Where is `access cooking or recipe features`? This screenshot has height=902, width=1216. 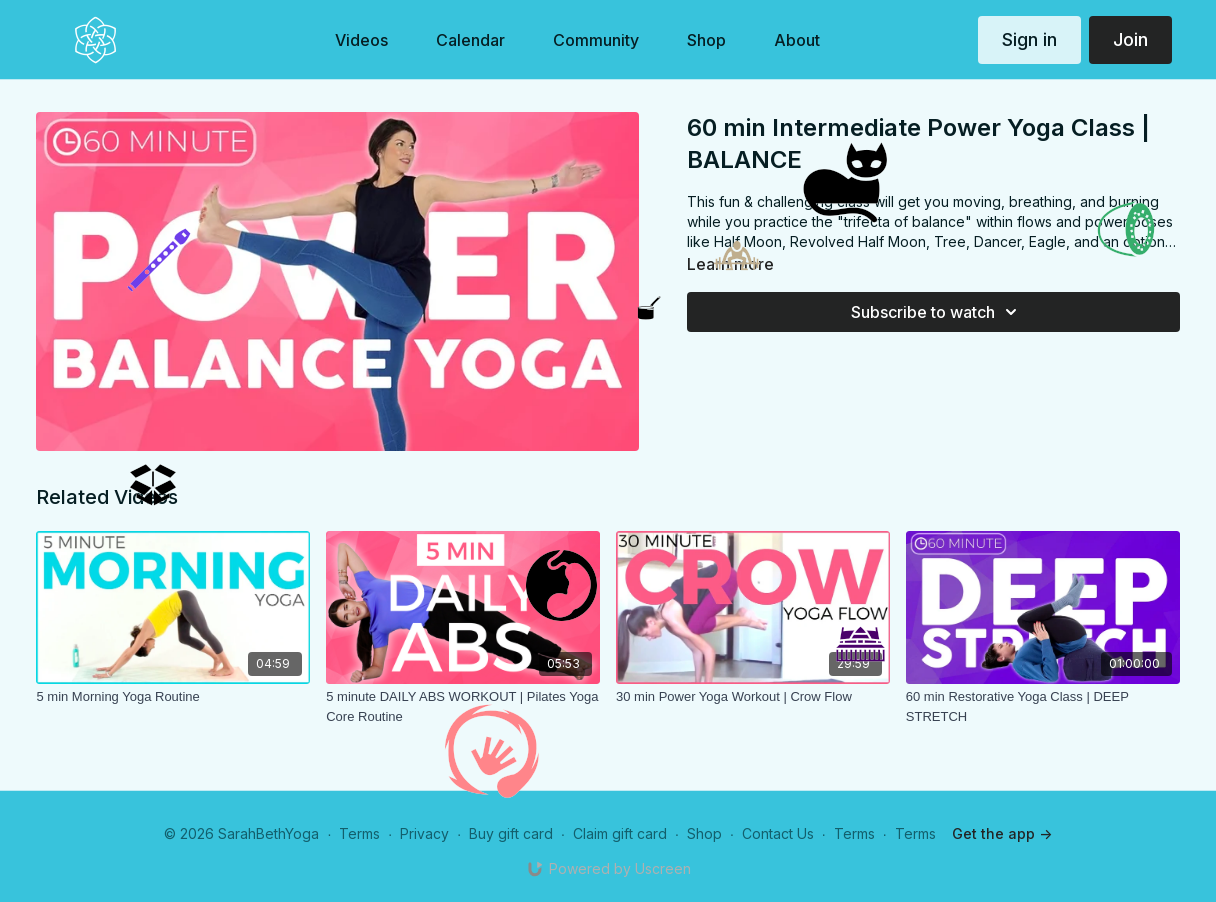
access cooking or recipe features is located at coordinates (649, 308).